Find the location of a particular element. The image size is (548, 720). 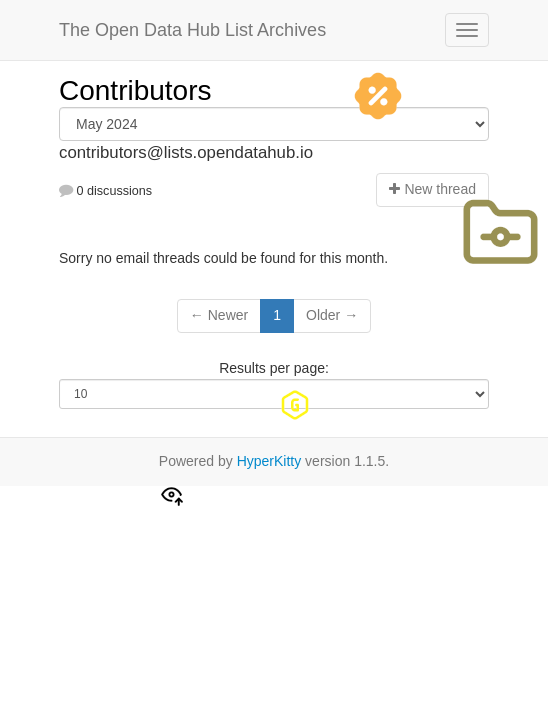

access git repository folder is located at coordinates (500, 233).